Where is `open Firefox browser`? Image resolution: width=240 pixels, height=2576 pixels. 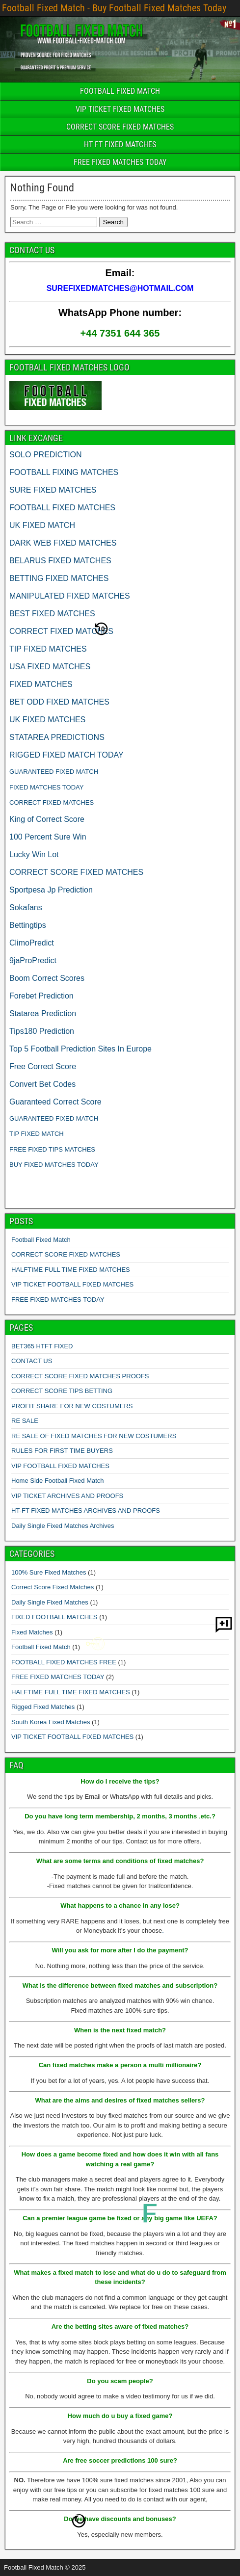 open Firefox browser is located at coordinates (79, 2521).